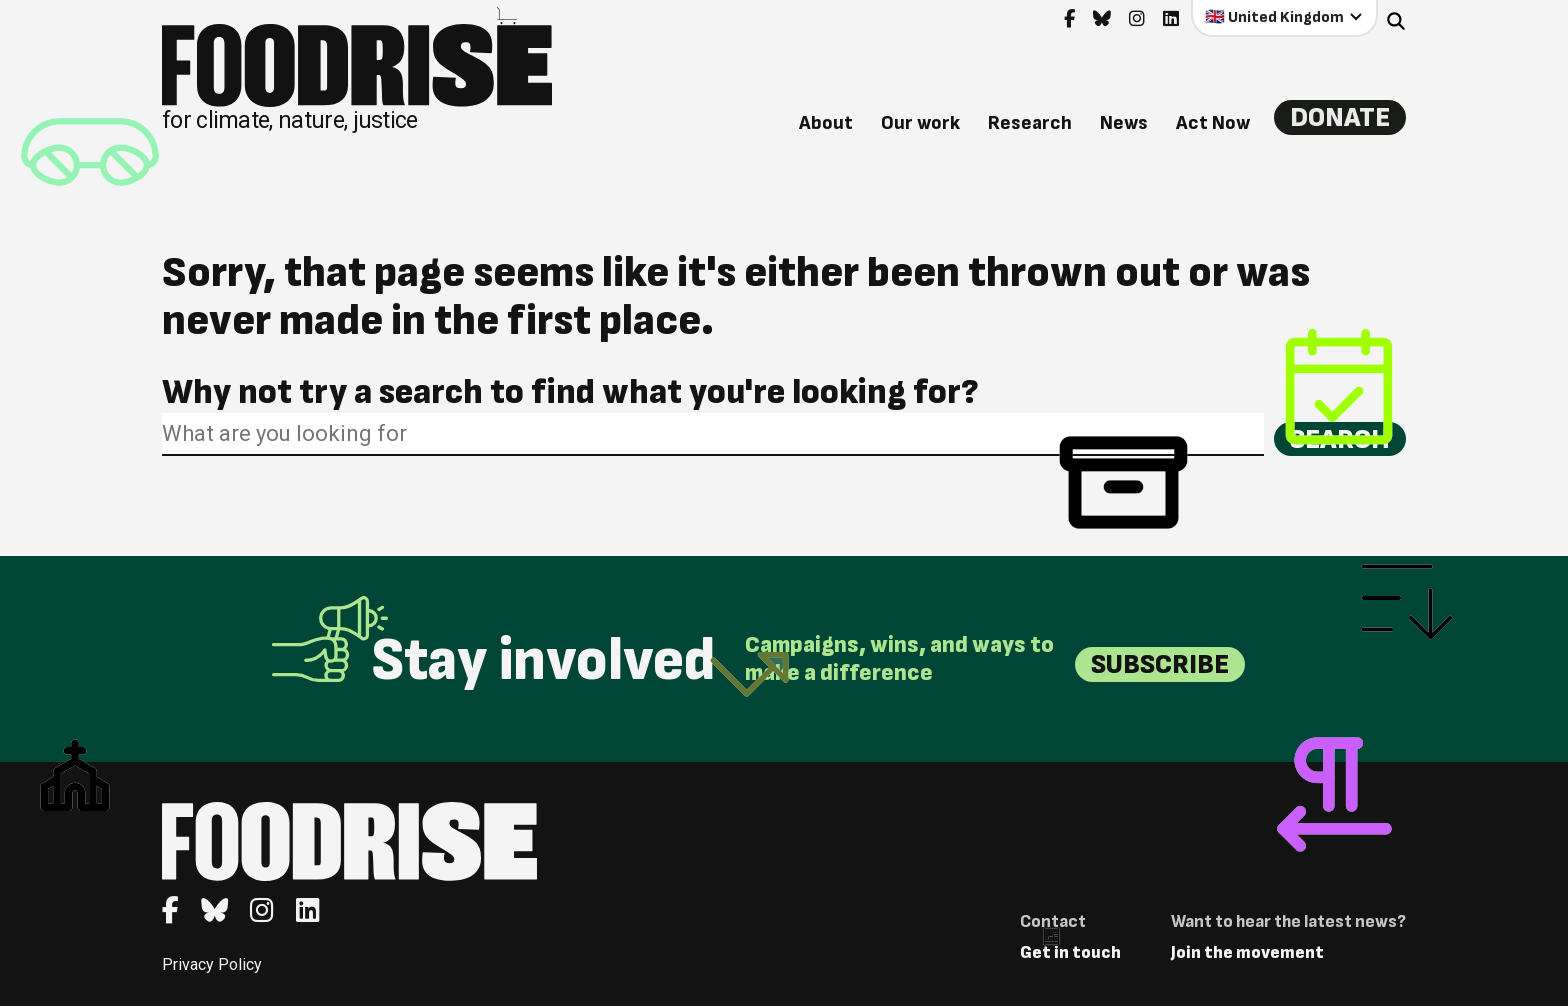 This screenshot has width=1568, height=1006. Describe the element at coordinates (749, 671) in the screenshot. I see `reply to a message or forward content` at that location.